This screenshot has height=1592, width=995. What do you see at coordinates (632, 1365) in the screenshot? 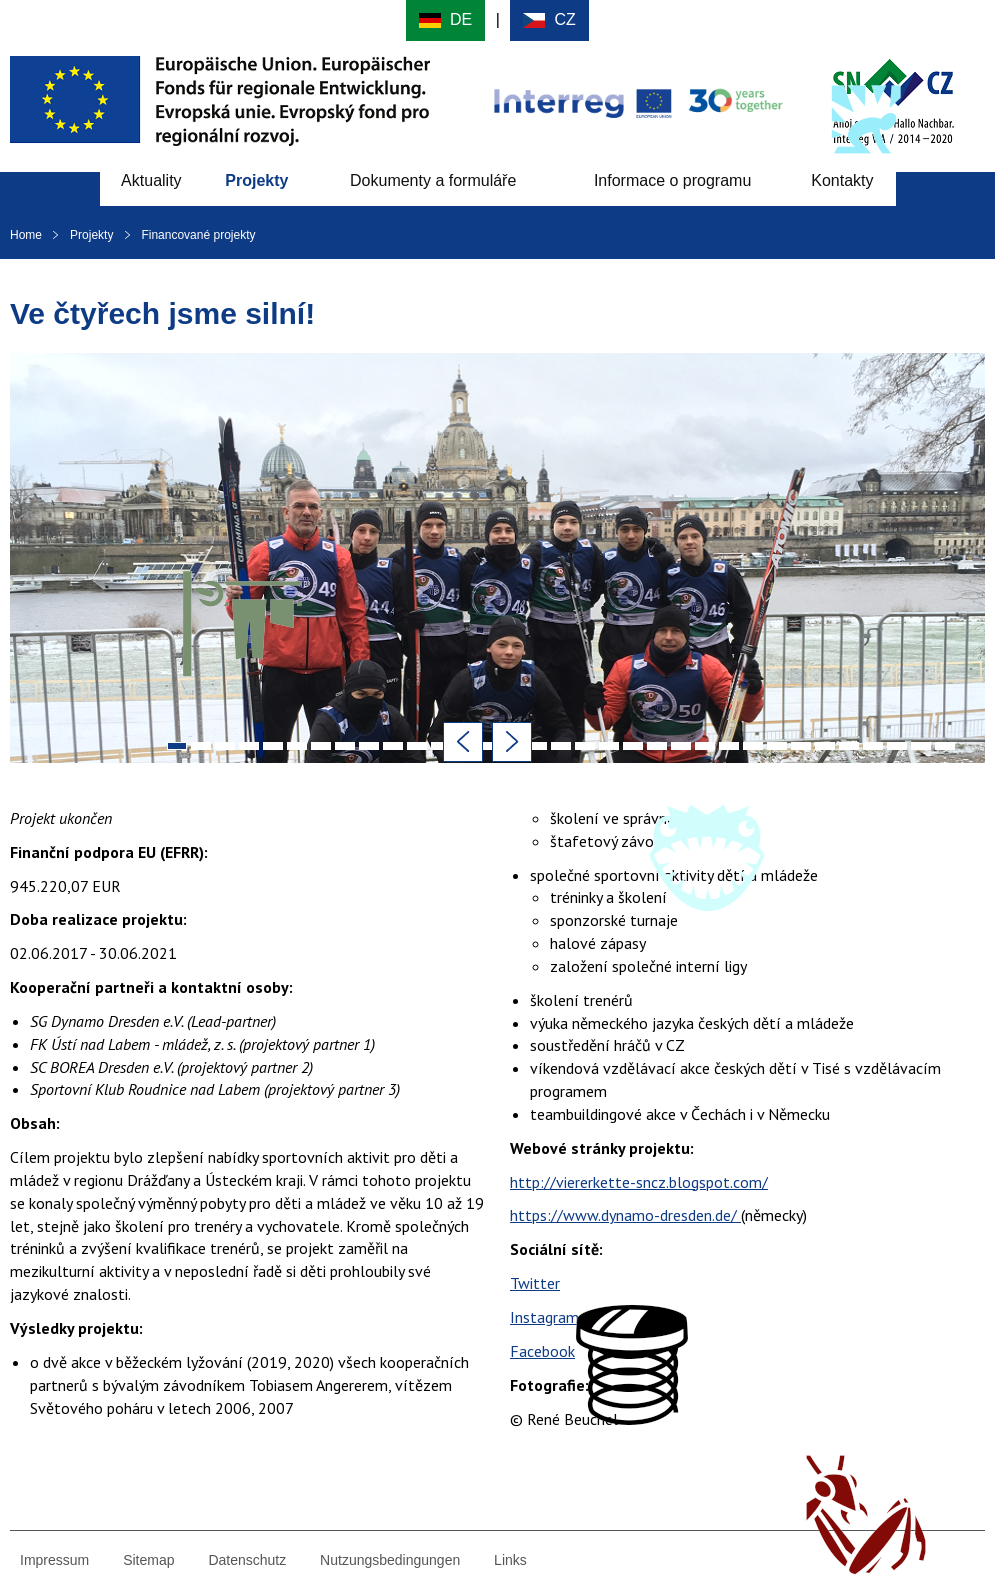
I see `spring or bounce mechanic in a game` at bounding box center [632, 1365].